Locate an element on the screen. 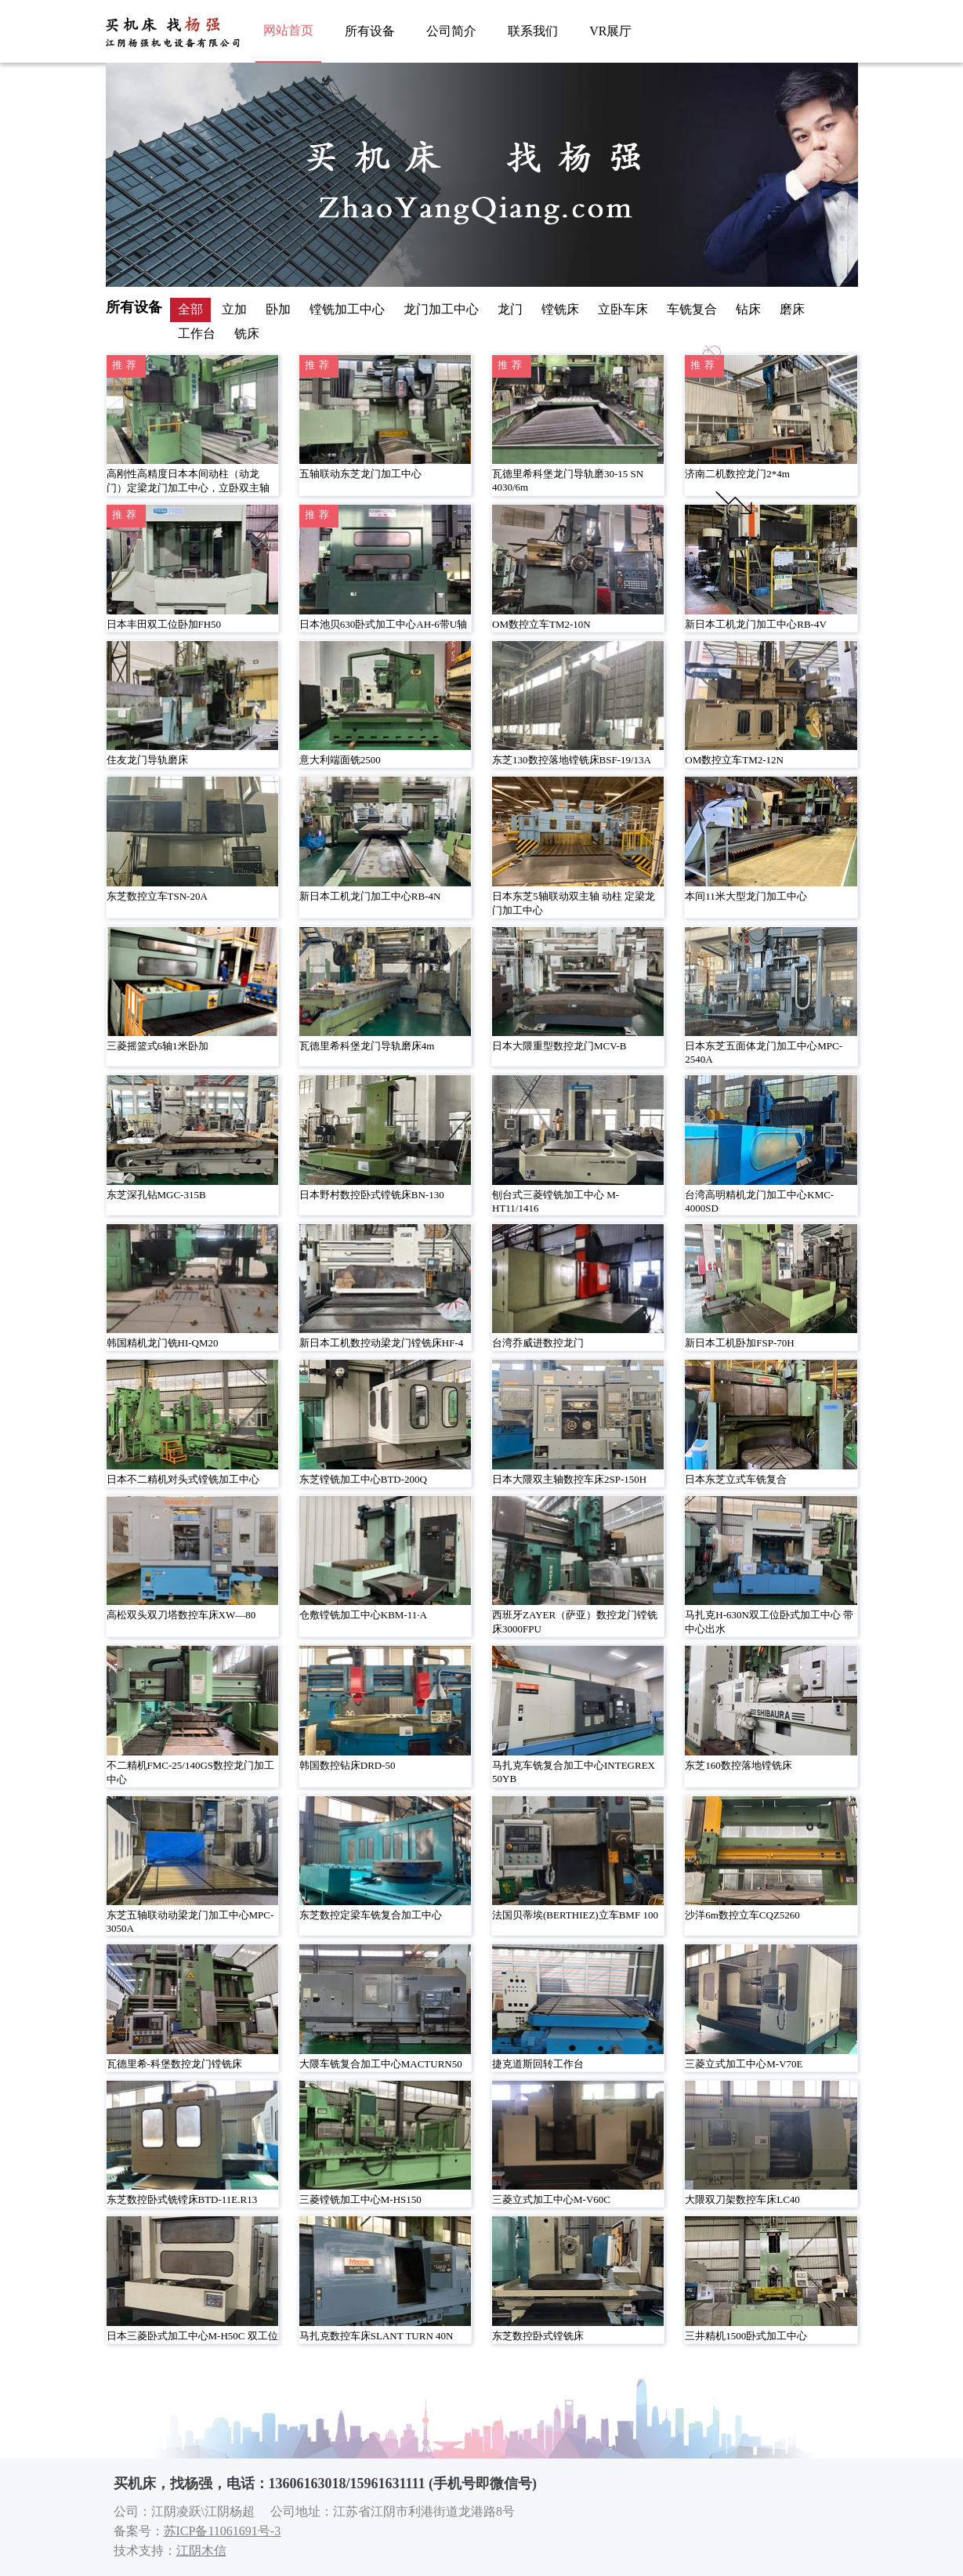 The height and width of the screenshot is (2576, 963). stream content to an external display is located at coordinates (796, 2320).